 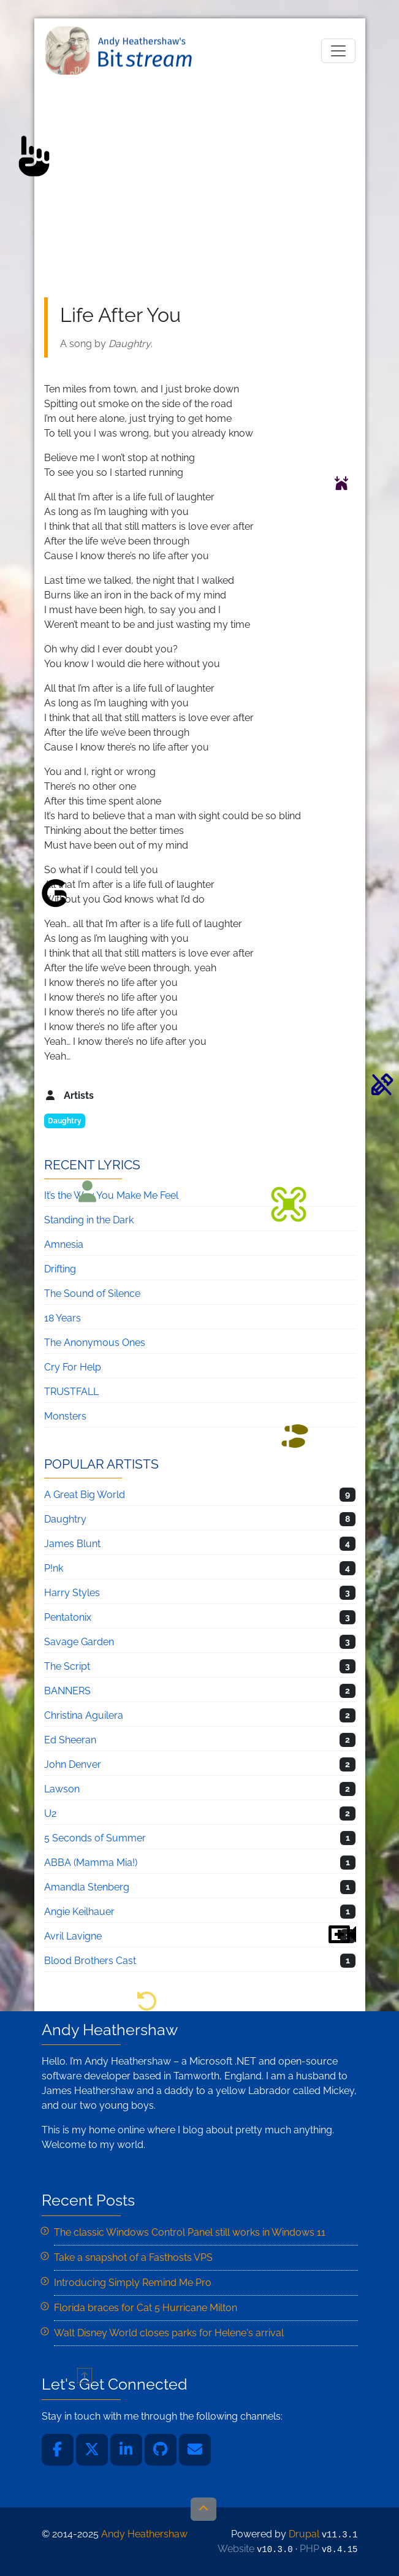 What do you see at coordinates (54, 893) in the screenshot?
I see `Gofore company logo` at bounding box center [54, 893].